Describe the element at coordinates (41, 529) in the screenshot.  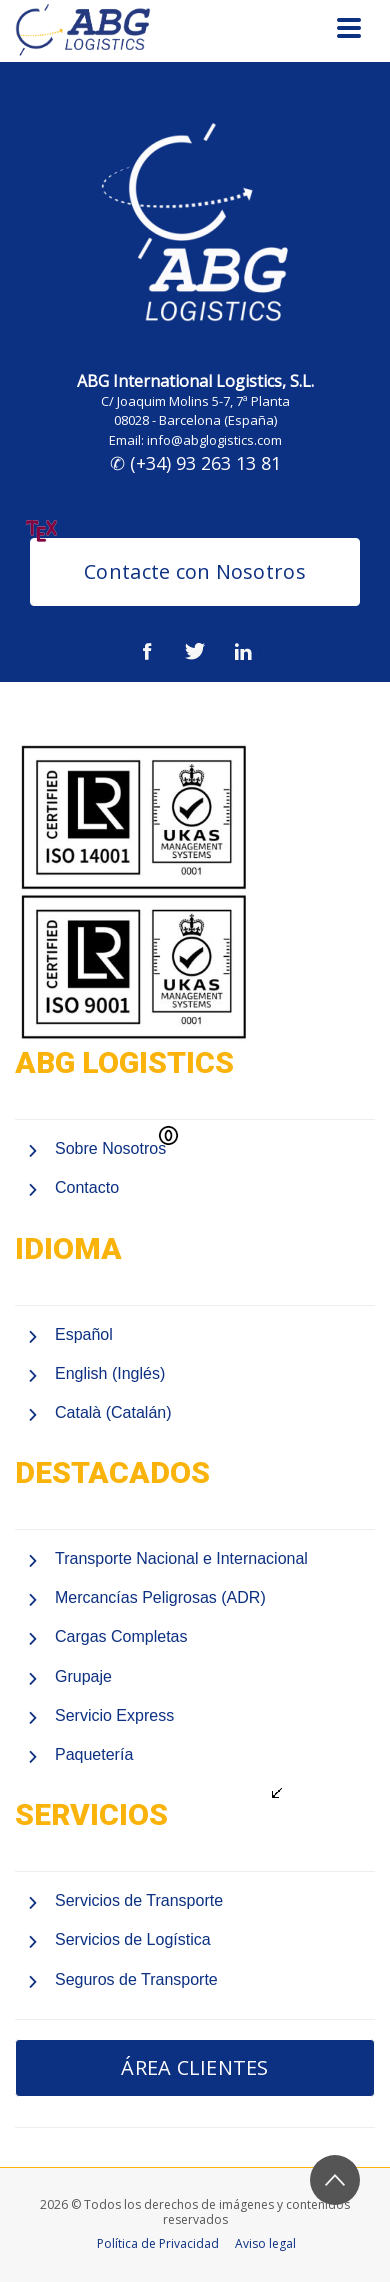
I see `format document using TeX typesetting` at that location.